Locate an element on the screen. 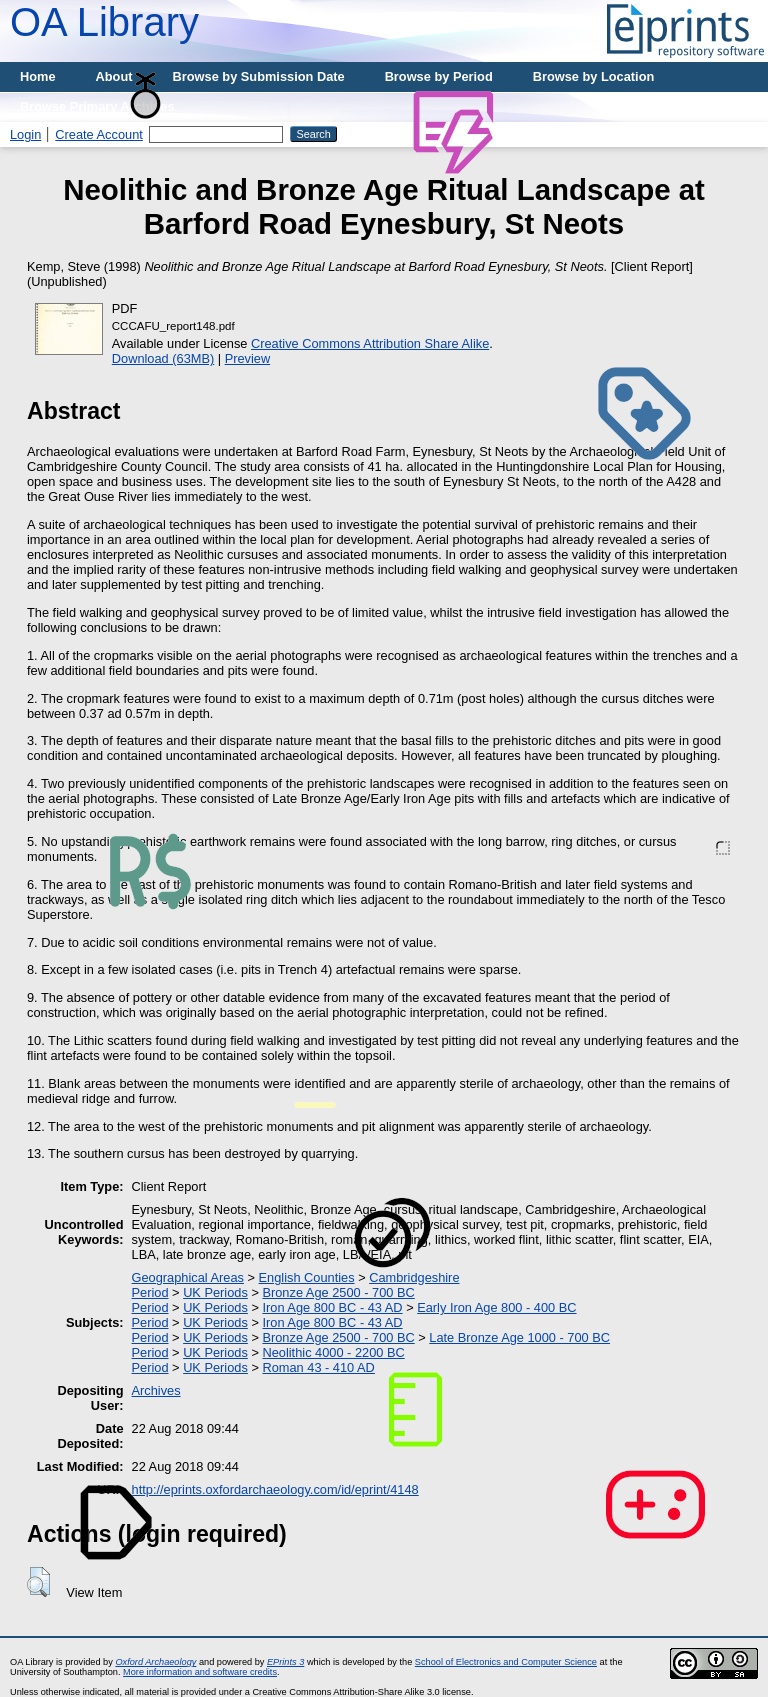 This screenshot has height=1697, width=768. view or edit measurement units is located at coordinates (415, 1409).